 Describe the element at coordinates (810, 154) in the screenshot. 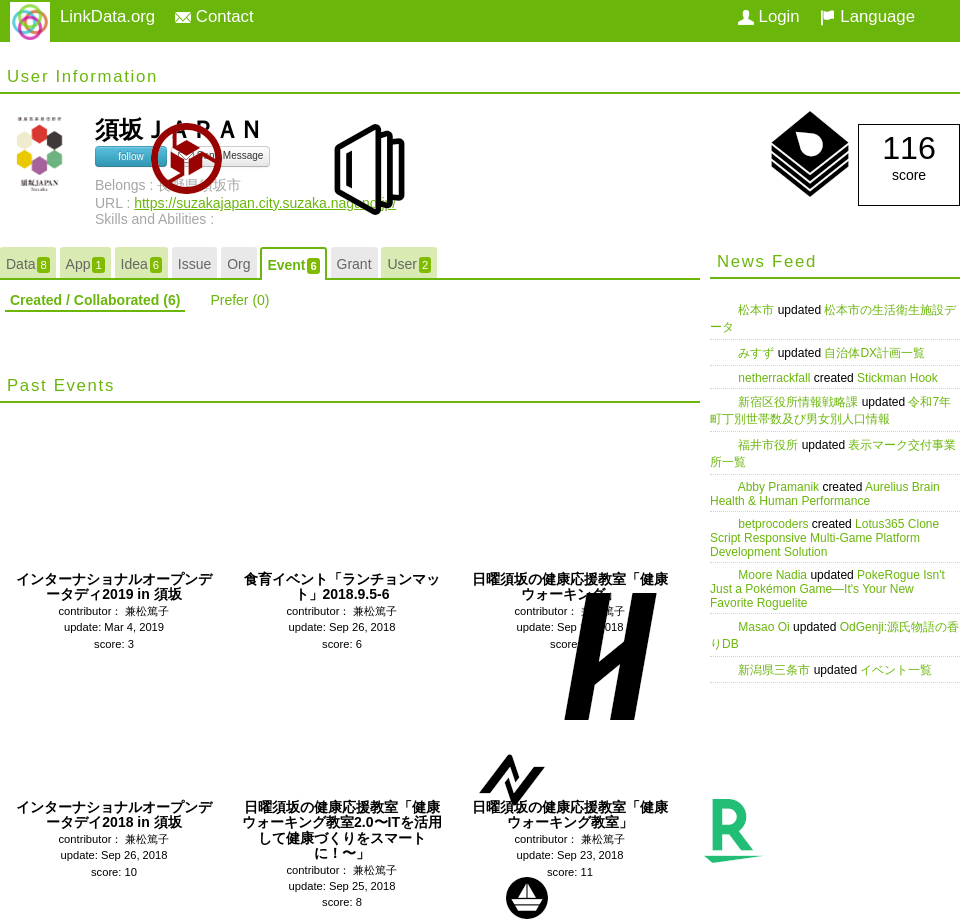

I see `vapor swift web framework logo` at that location.